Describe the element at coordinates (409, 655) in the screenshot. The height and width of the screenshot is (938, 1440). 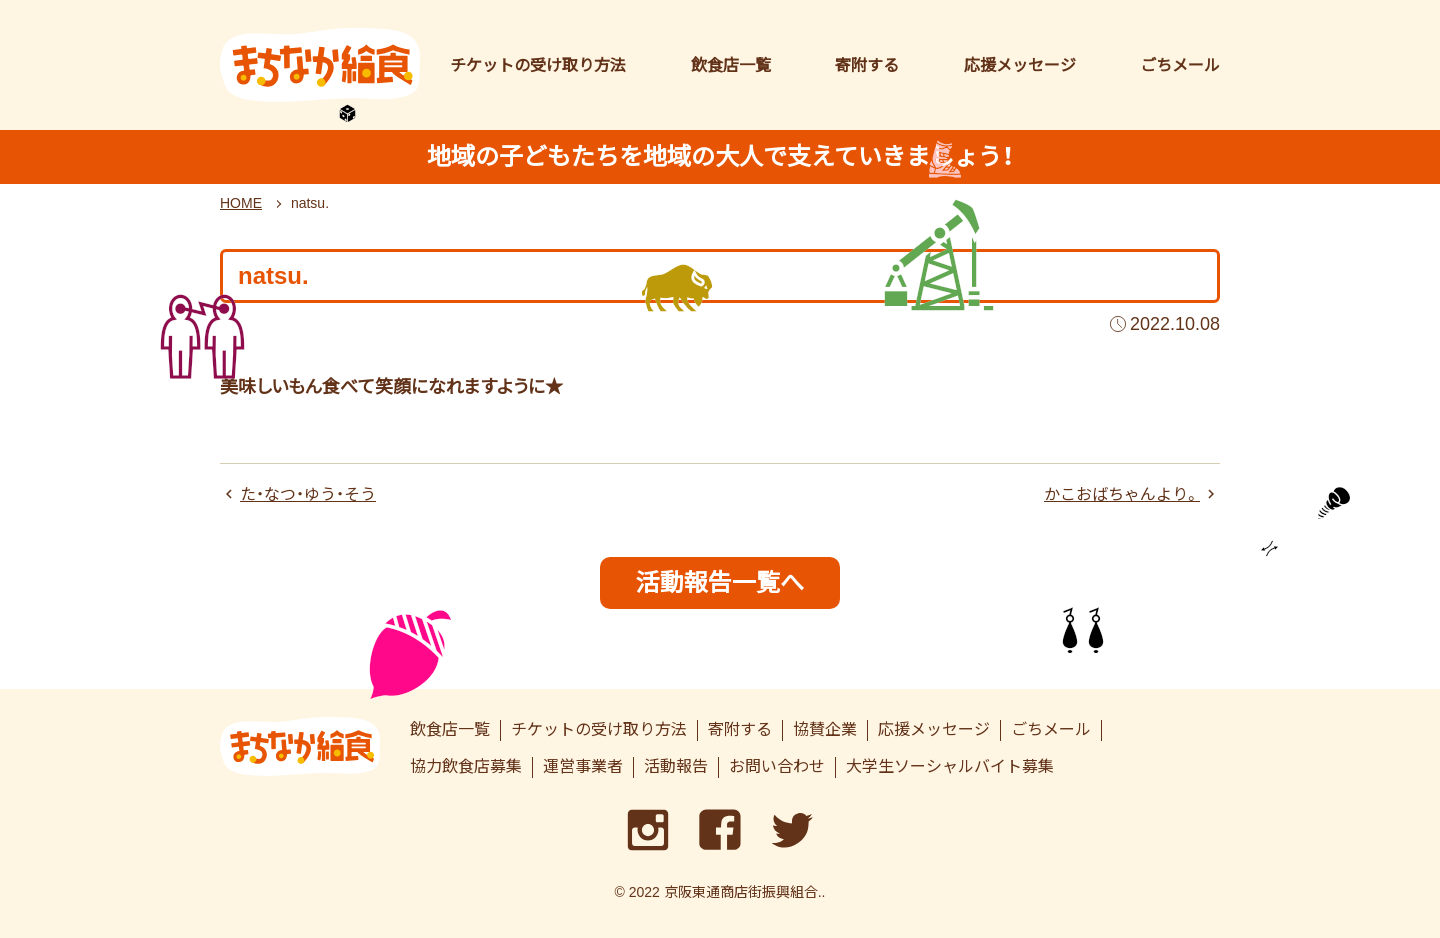
I see `nature or forest-themed game category` at that location.